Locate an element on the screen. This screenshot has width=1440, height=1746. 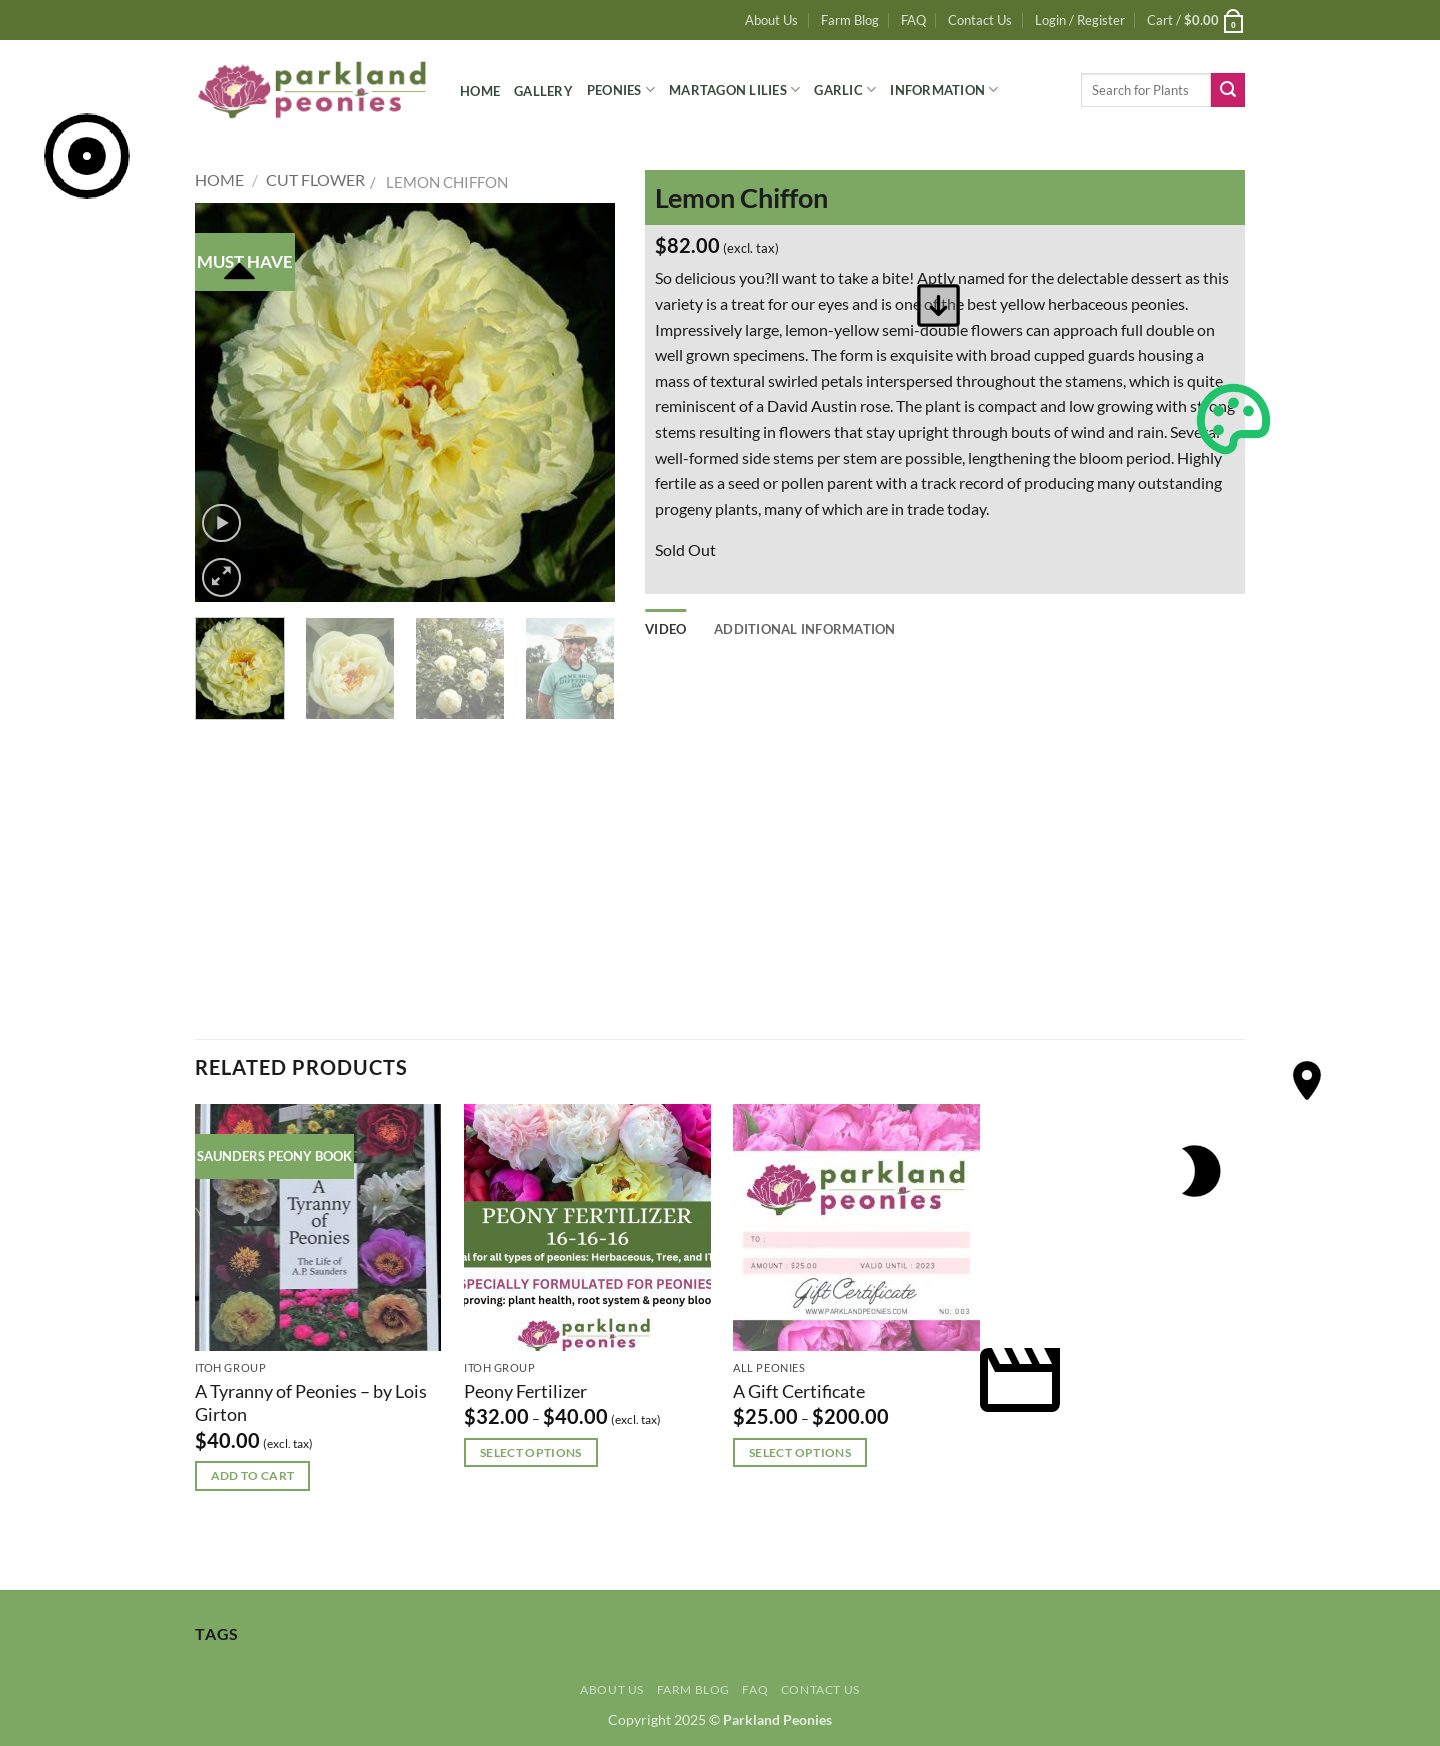
access color or theme settings is located at coordinates (1233, 420).